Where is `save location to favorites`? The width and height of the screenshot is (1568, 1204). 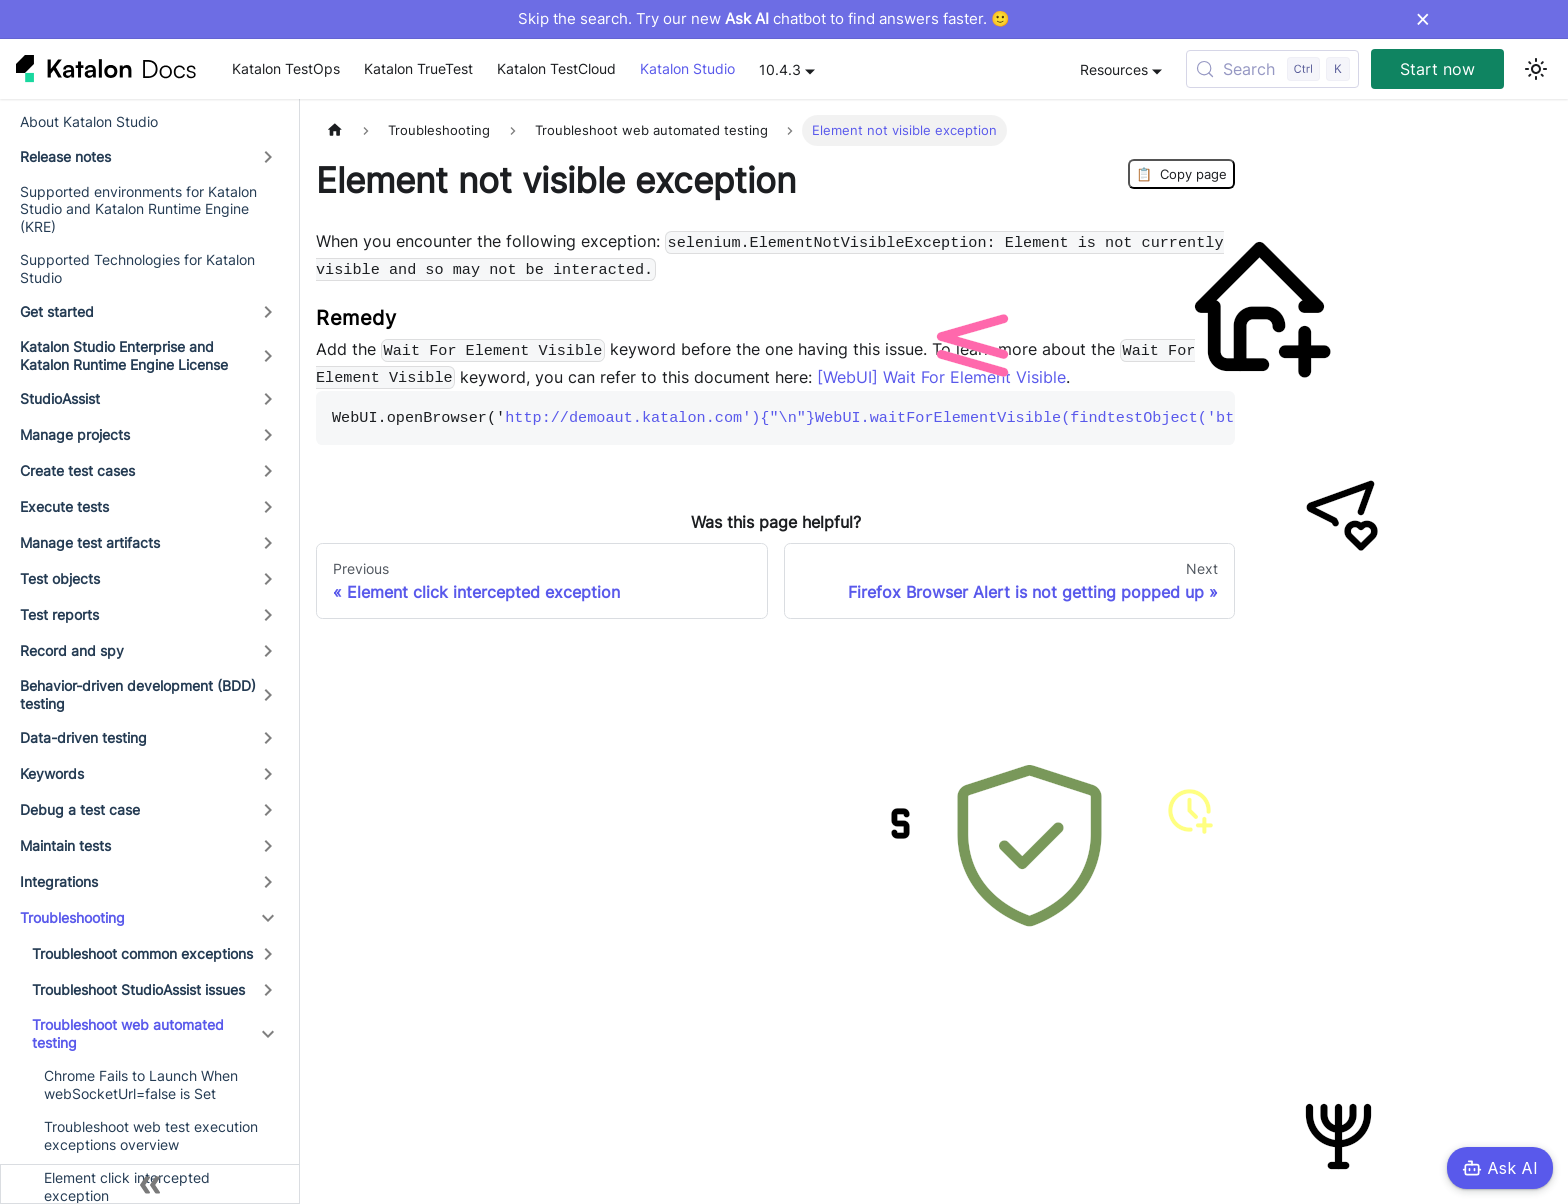
save location to favorites is located at coordinates (1341, 514).